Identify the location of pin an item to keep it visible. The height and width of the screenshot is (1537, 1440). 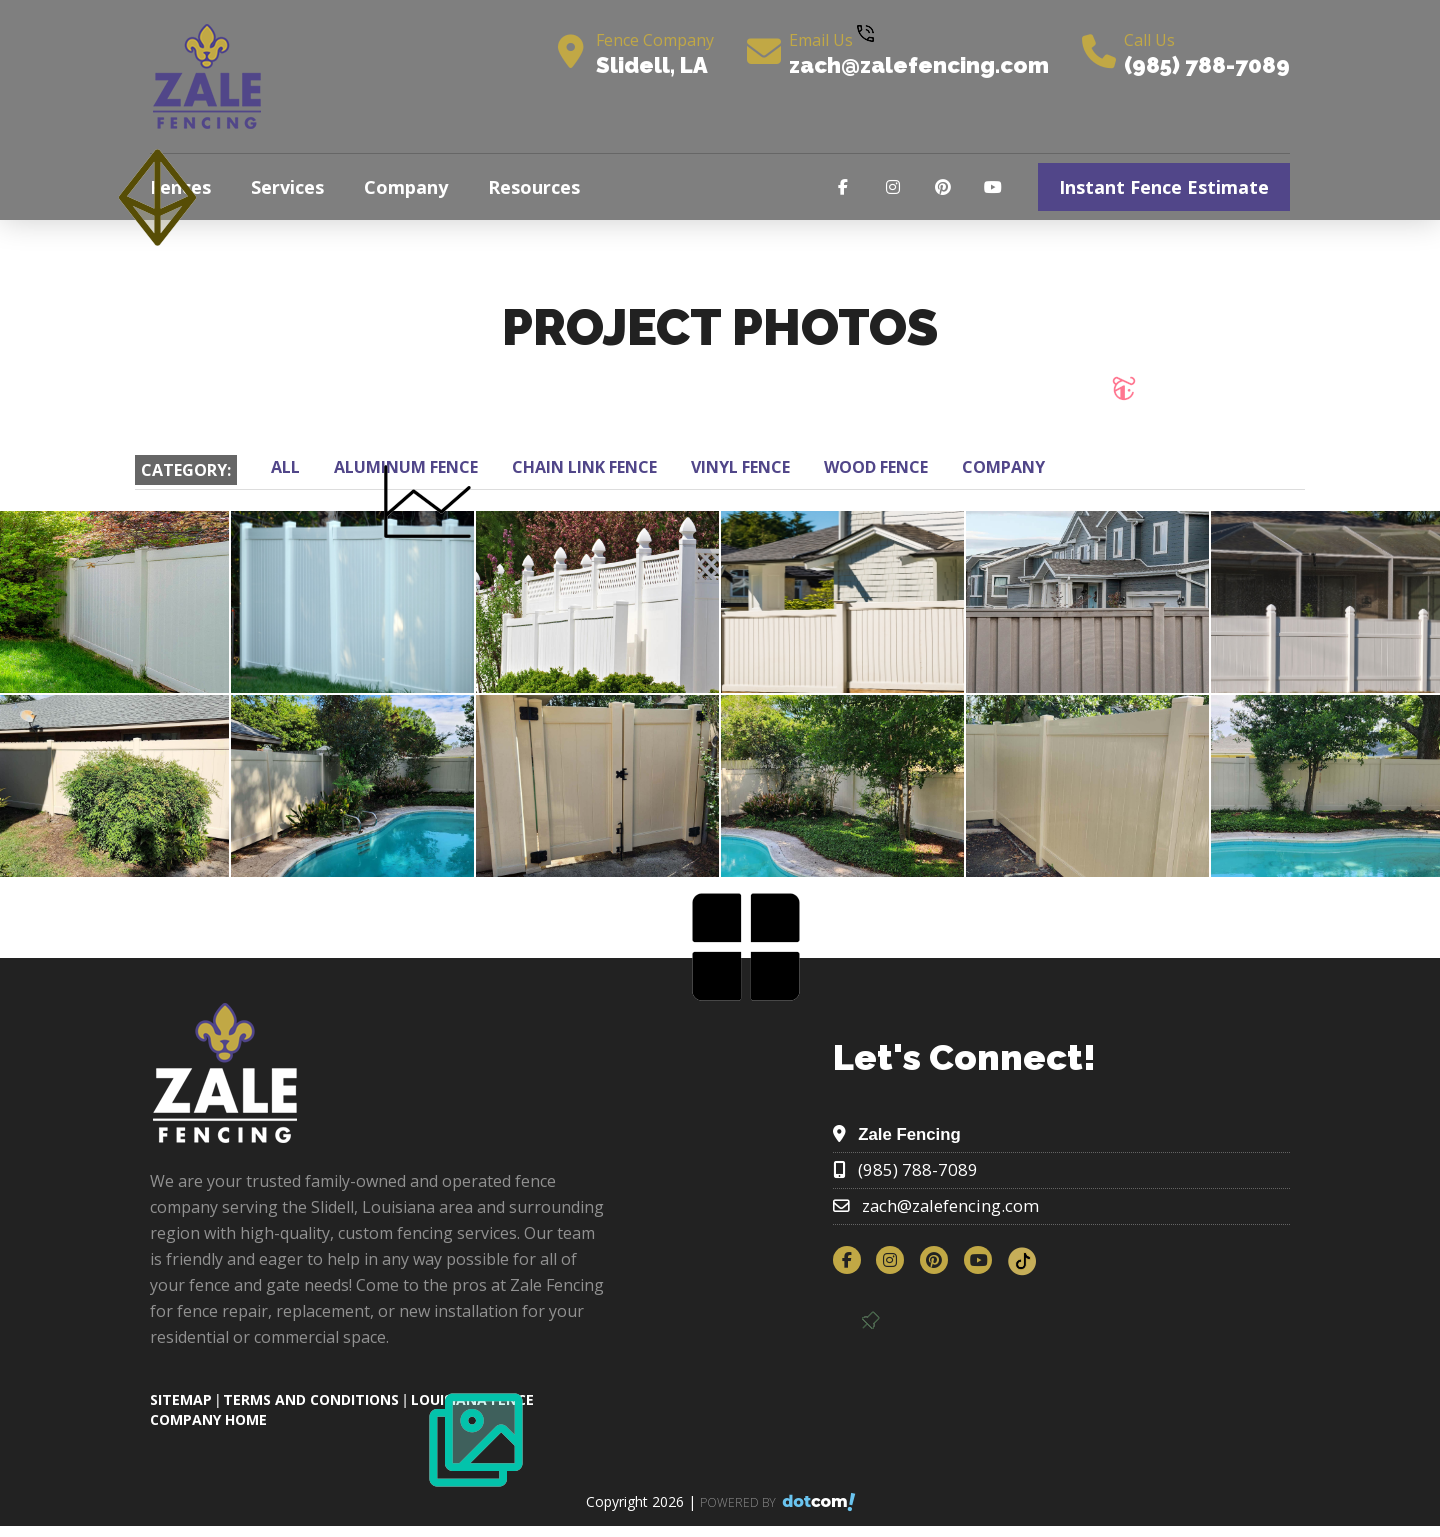
(870, 1321).